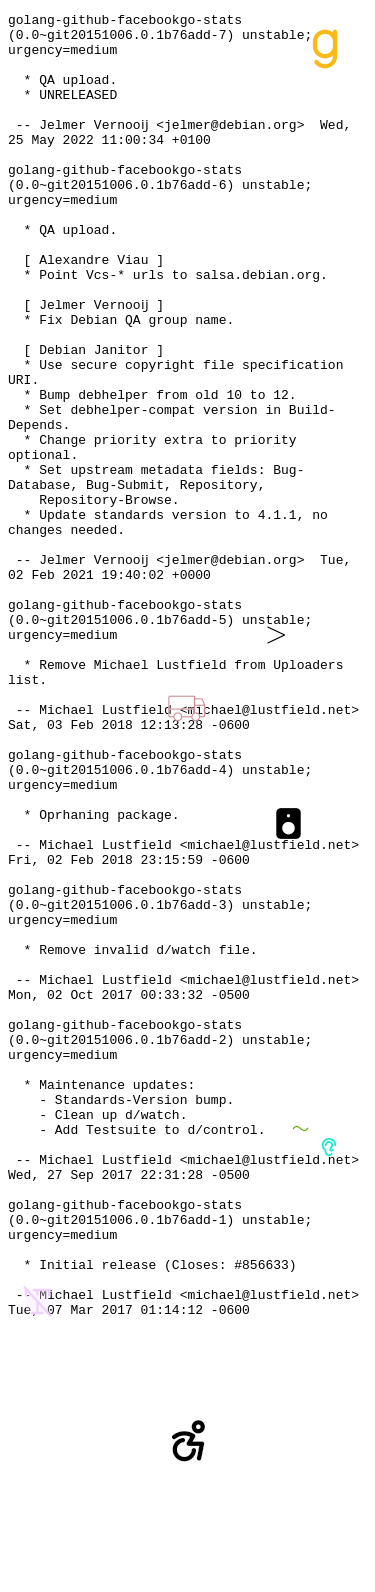 The height and width of the screenshot is (1592, 375). What do you see at coordinates (185, 706) in the screenshot?
I see `track your delivery or shipment` at bounding box center [185, 706].